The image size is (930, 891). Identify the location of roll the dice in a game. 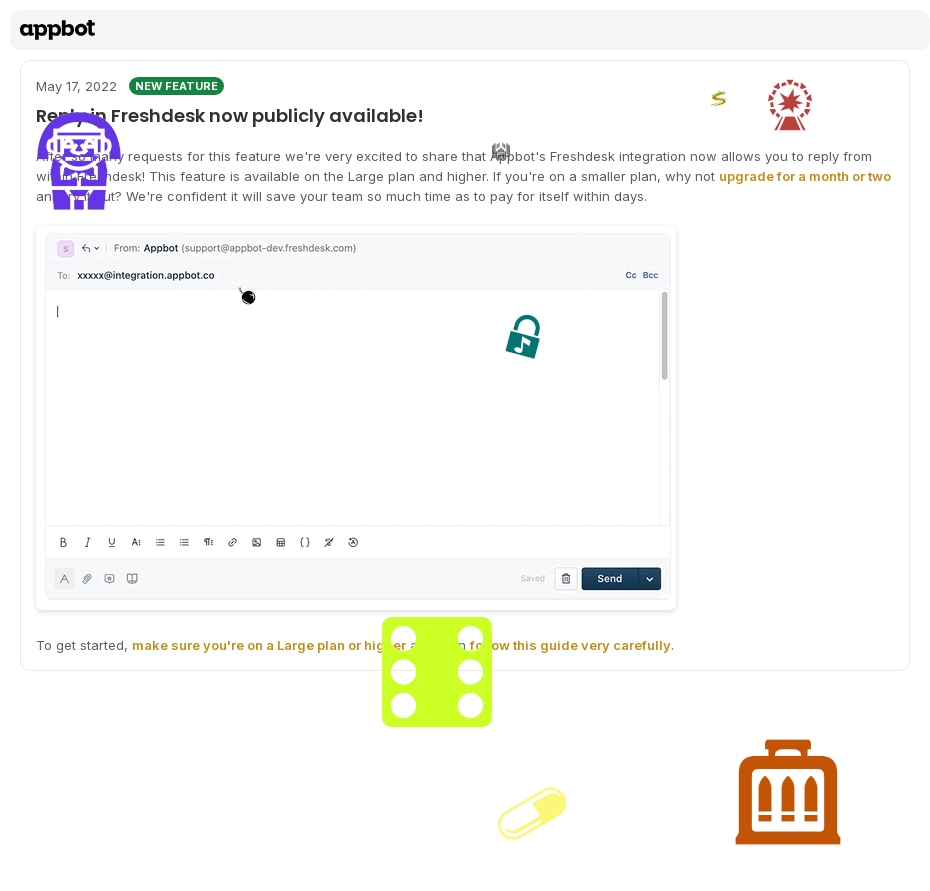
(437, 672).